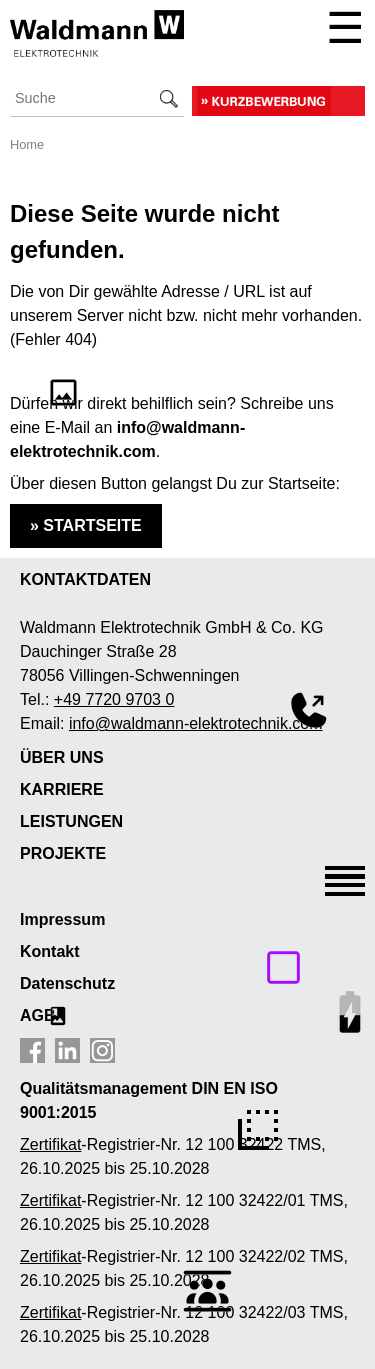  What do you see at coordinates (345, 881) in the screenshot?
I see `open navigation menu` at bounding box center [345, 881].